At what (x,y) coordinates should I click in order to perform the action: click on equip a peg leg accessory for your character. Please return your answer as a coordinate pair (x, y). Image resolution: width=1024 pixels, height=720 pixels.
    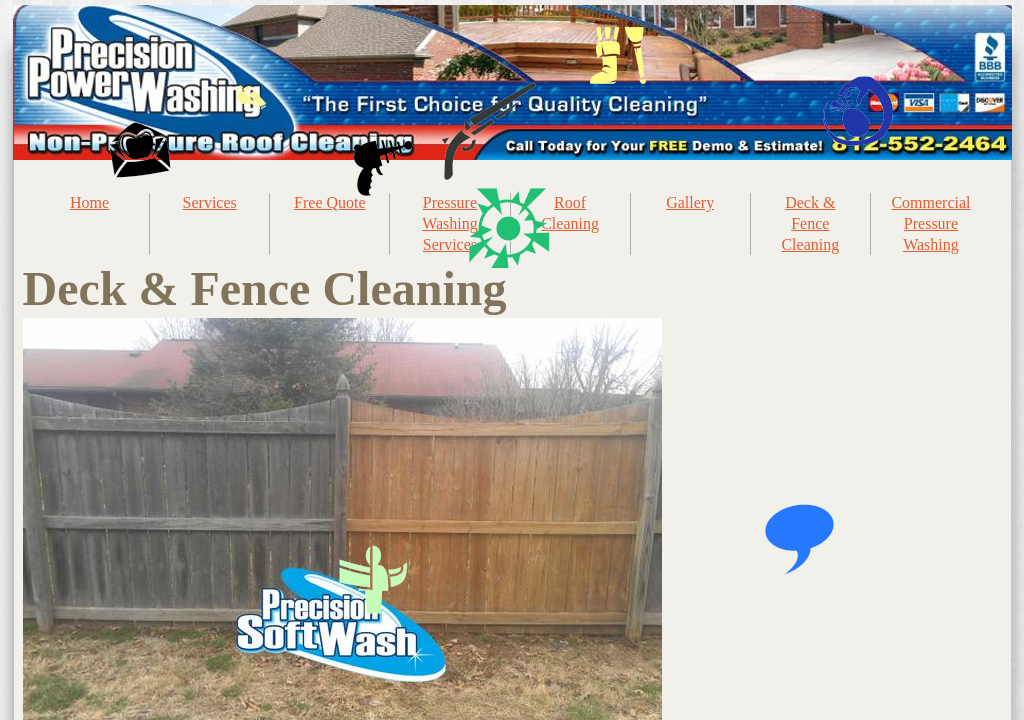
    Looking at the image, I should click on (618, 55).